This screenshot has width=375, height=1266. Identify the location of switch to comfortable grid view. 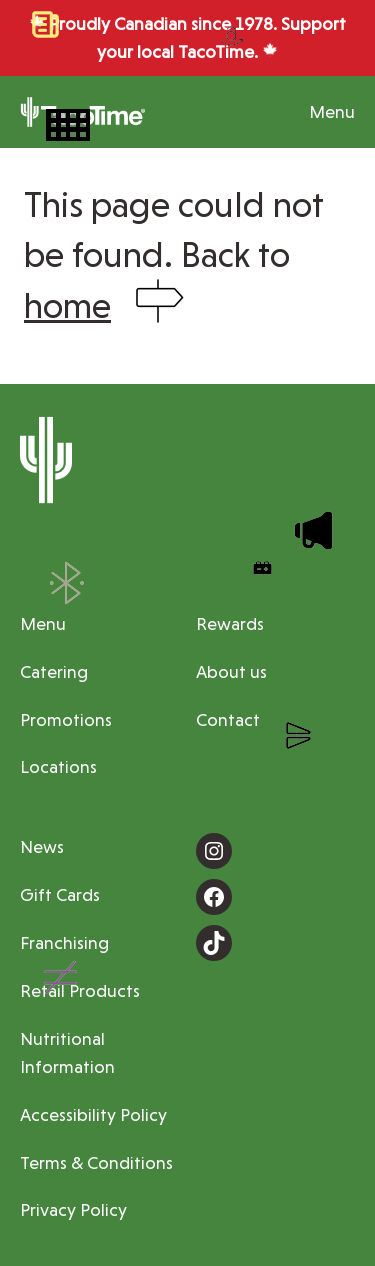
(67, 125).